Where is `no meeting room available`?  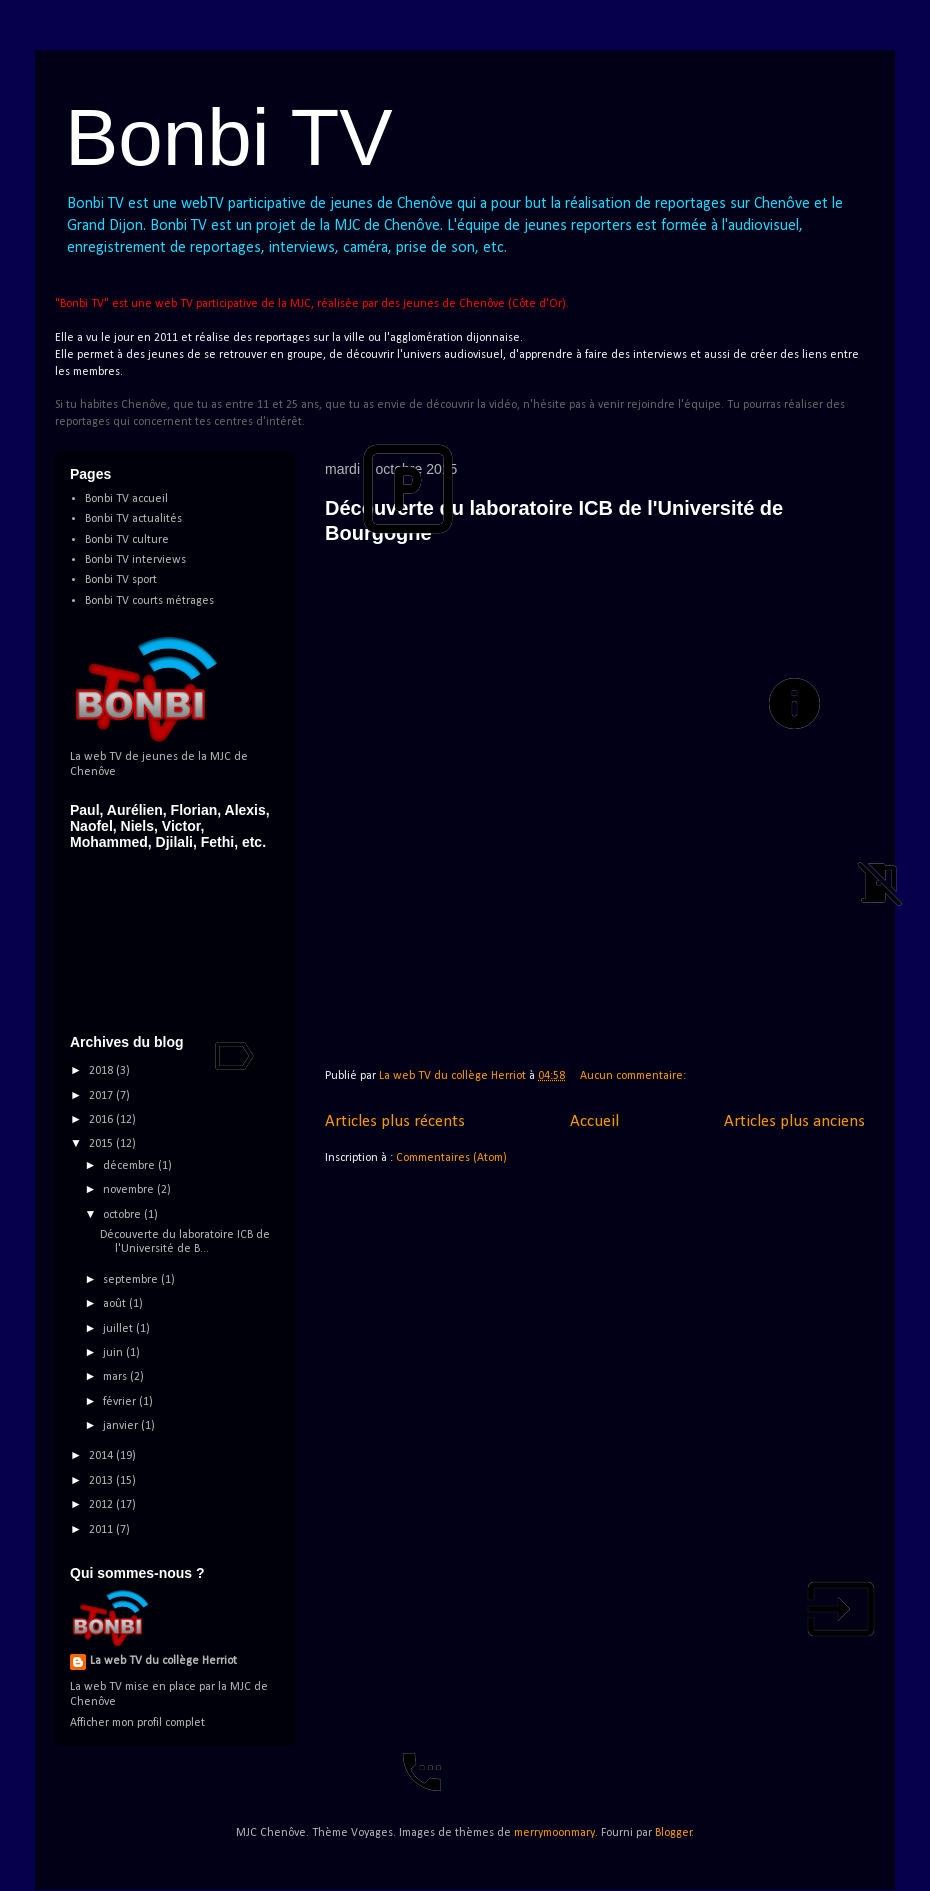
no meeting room available is located at coordinates (881, 883).